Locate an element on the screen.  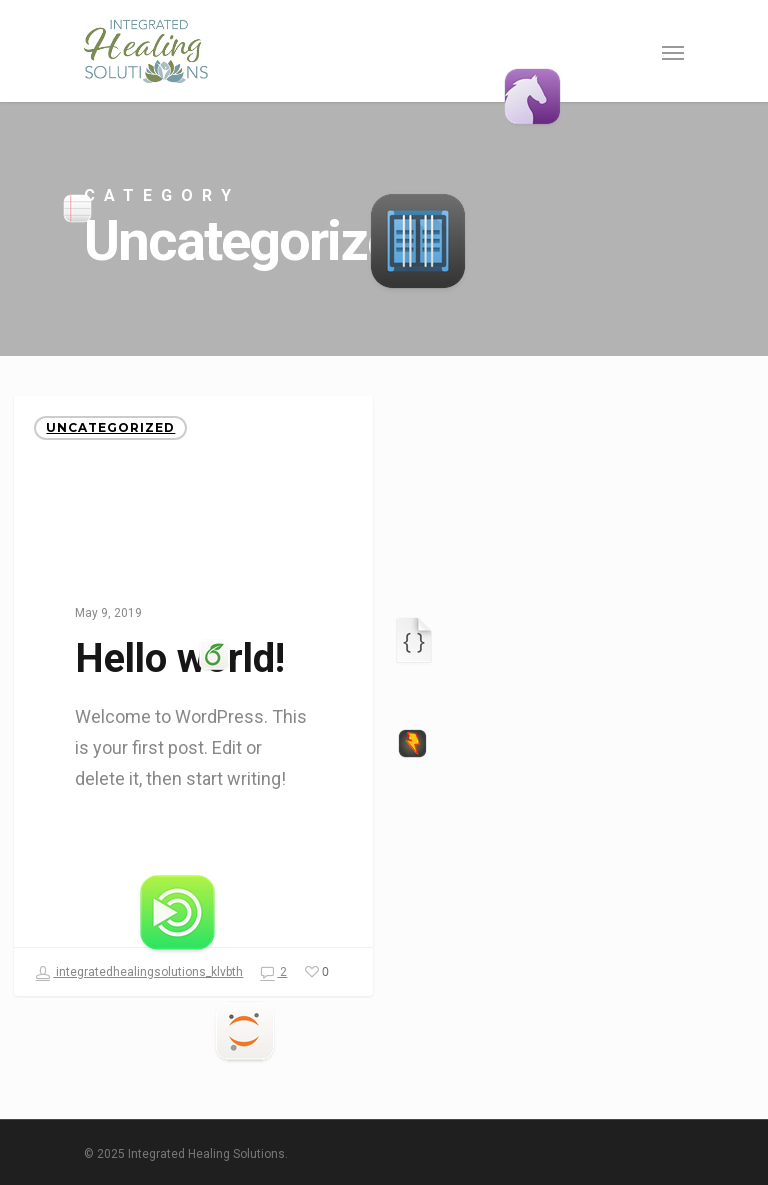
open anjuta integrated development environment is located at coordinates (532, 96).